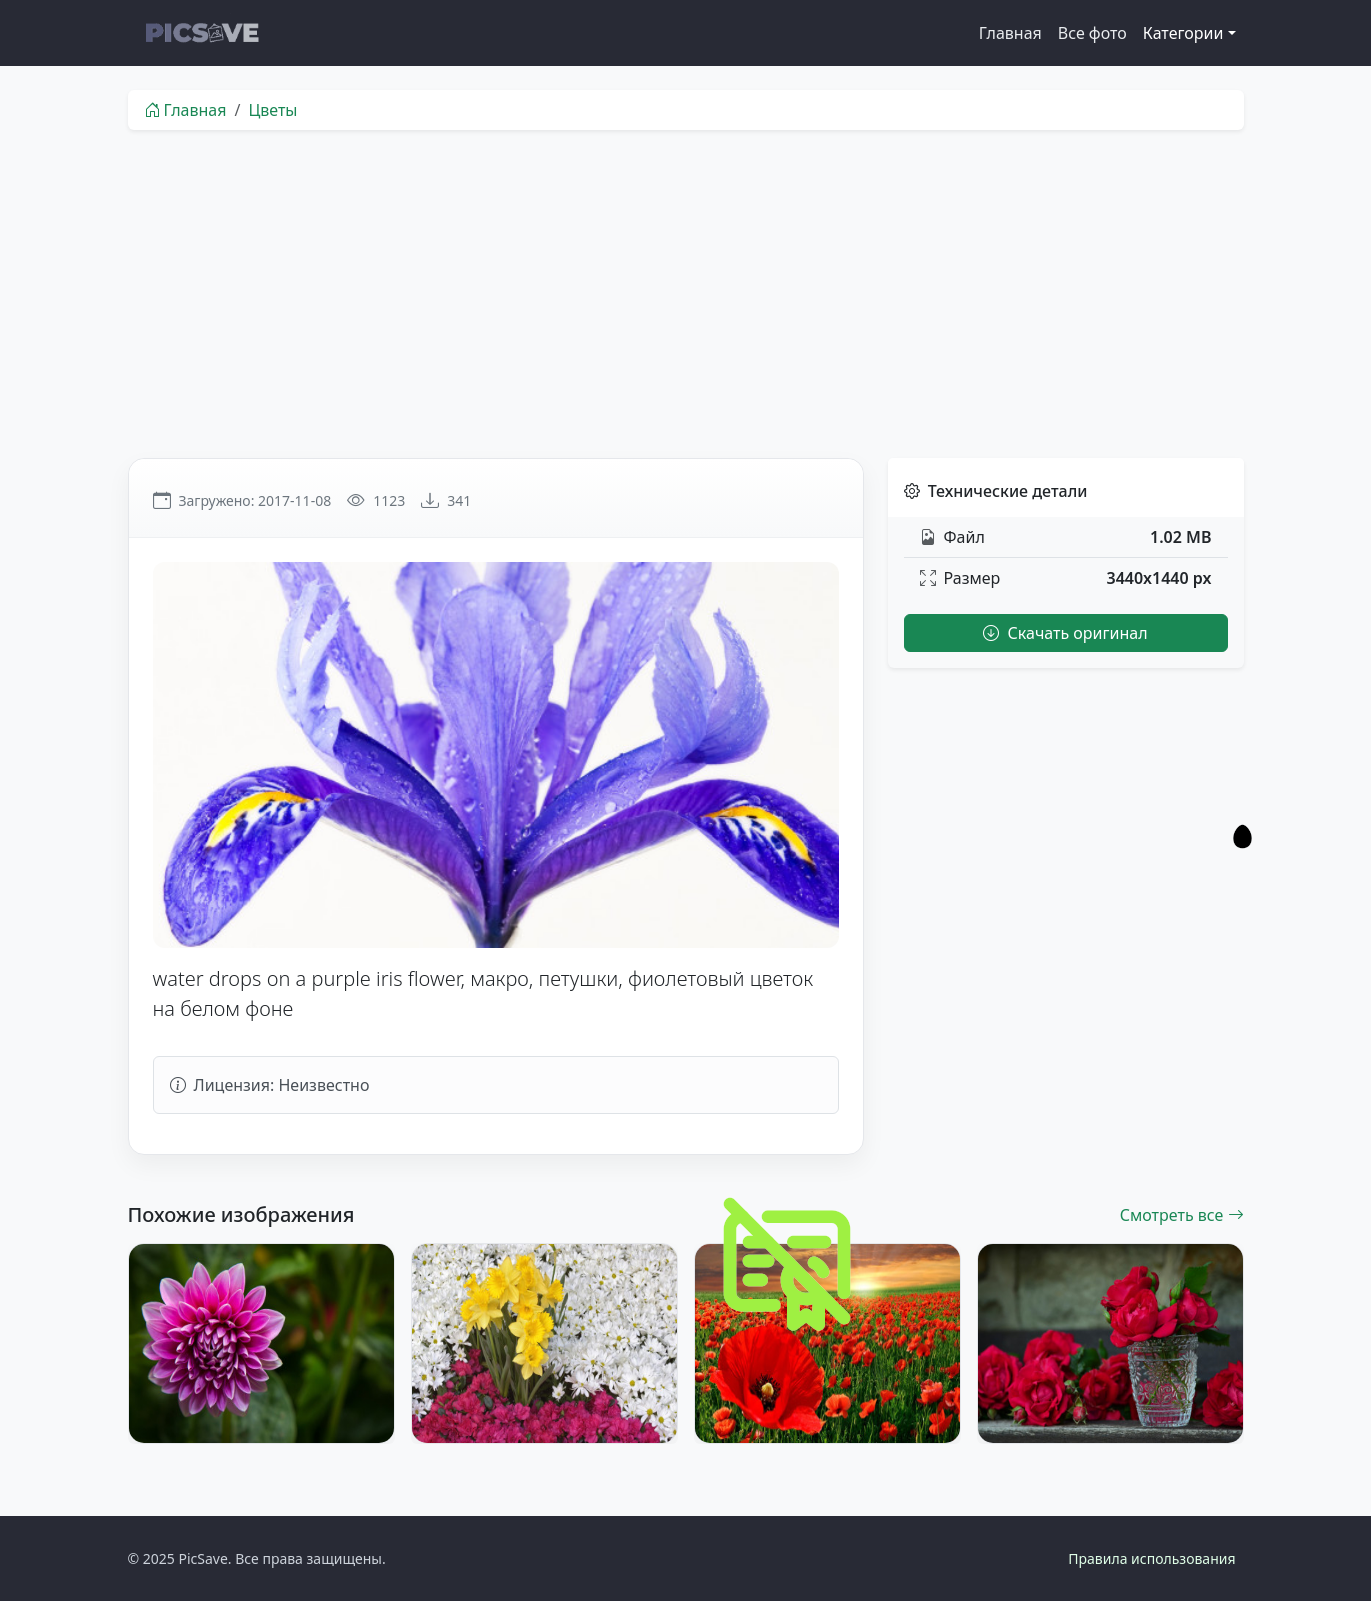  I want to click on certificate or credential is unavailable, so click(787, 1261).